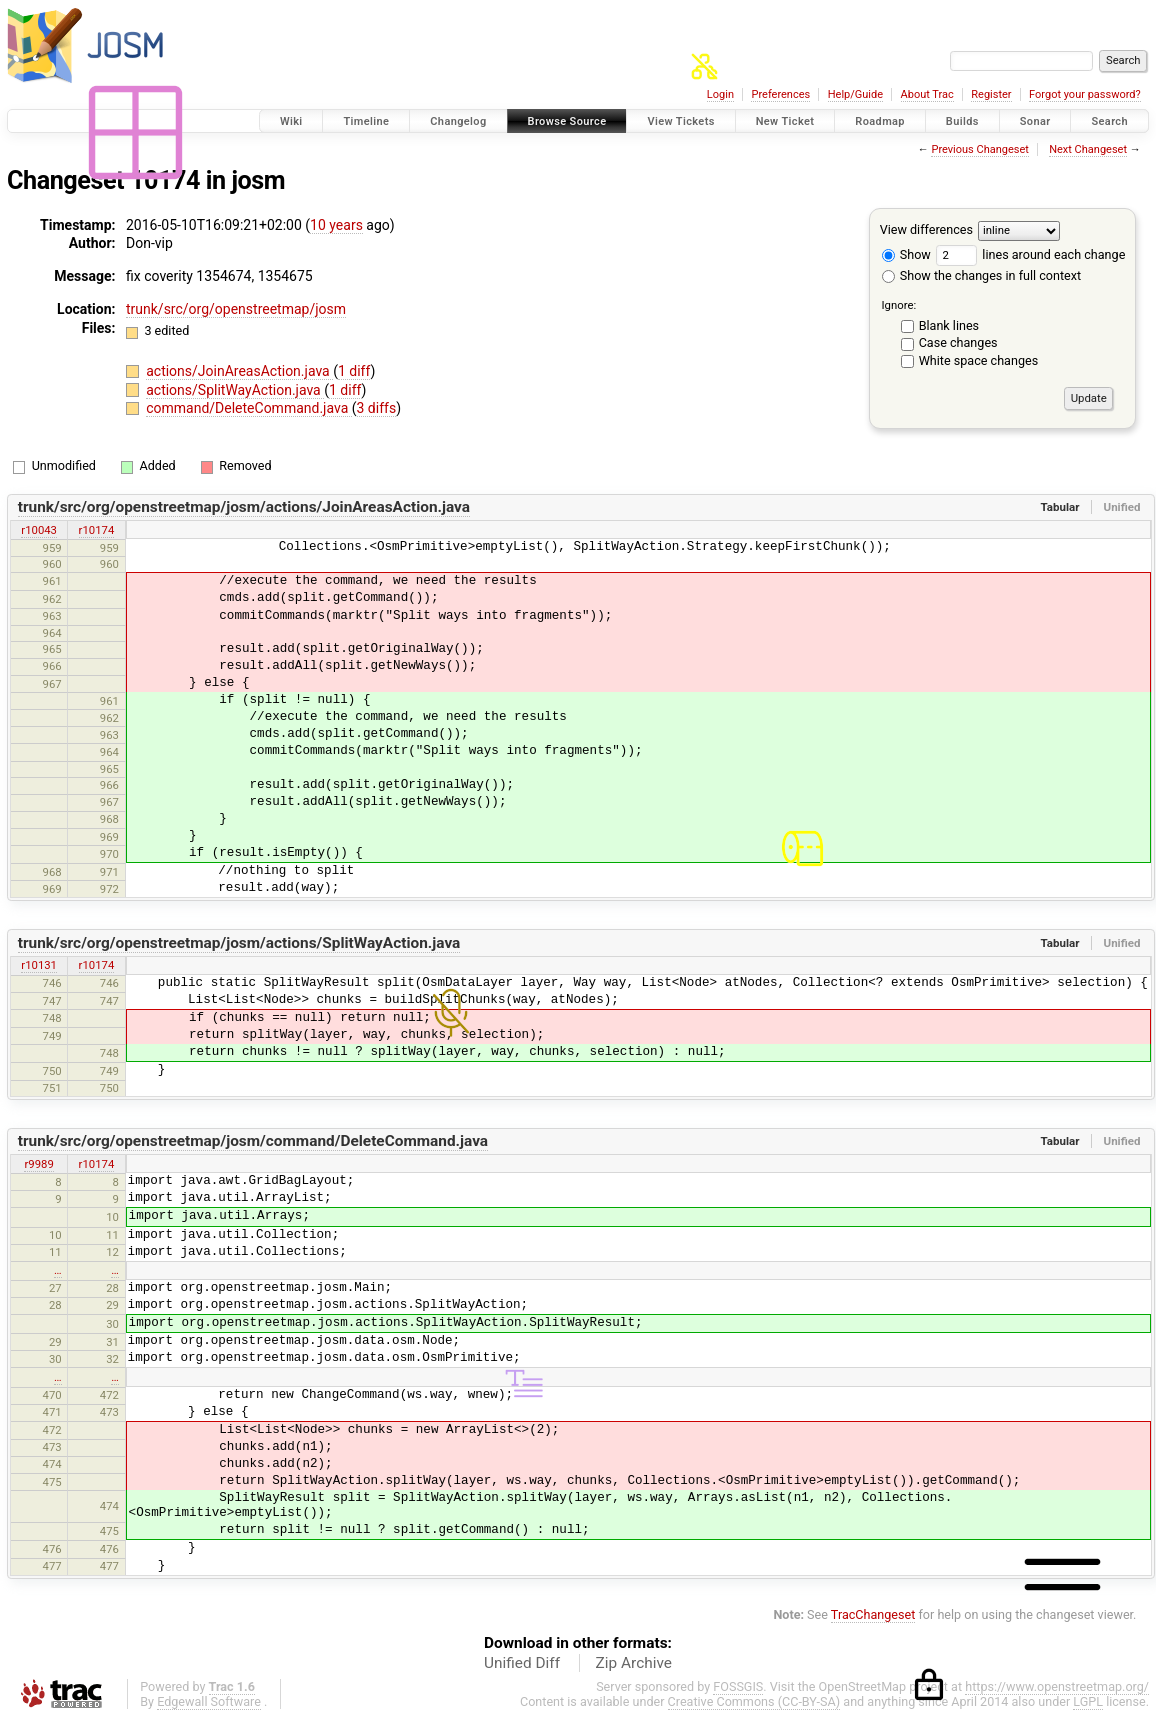 Image resolution: width=1156 pixels, height=1720 pixels. I want to click on read articles from the new york times, so click(523, 1383).